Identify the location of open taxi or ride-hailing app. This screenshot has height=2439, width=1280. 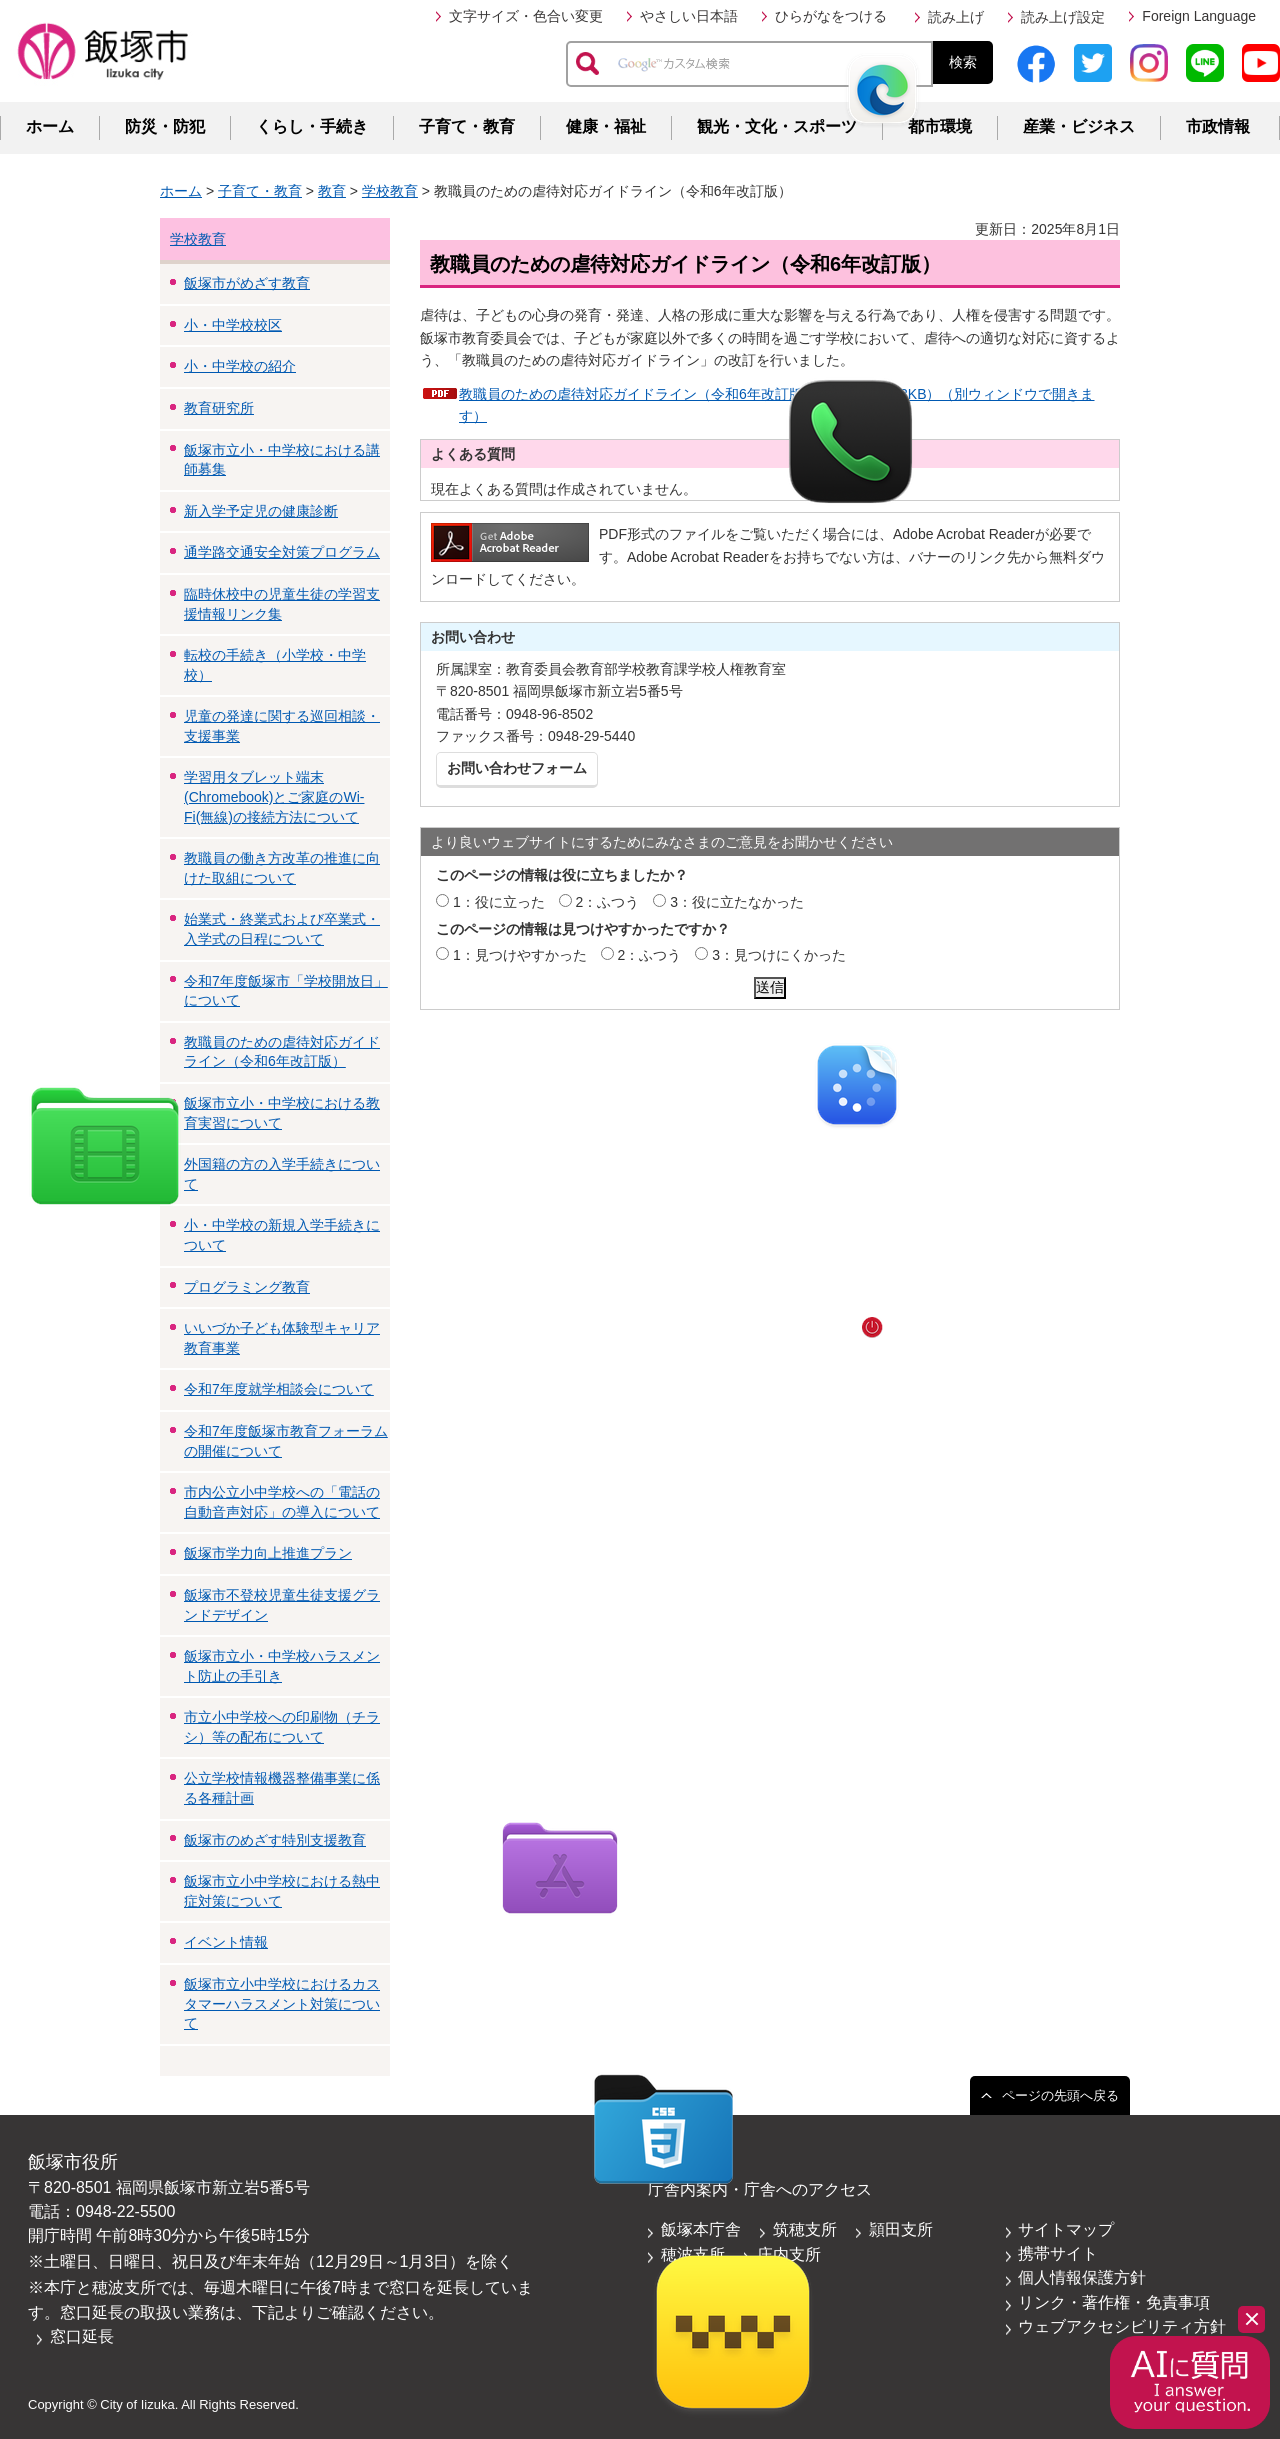
(733, 2332).